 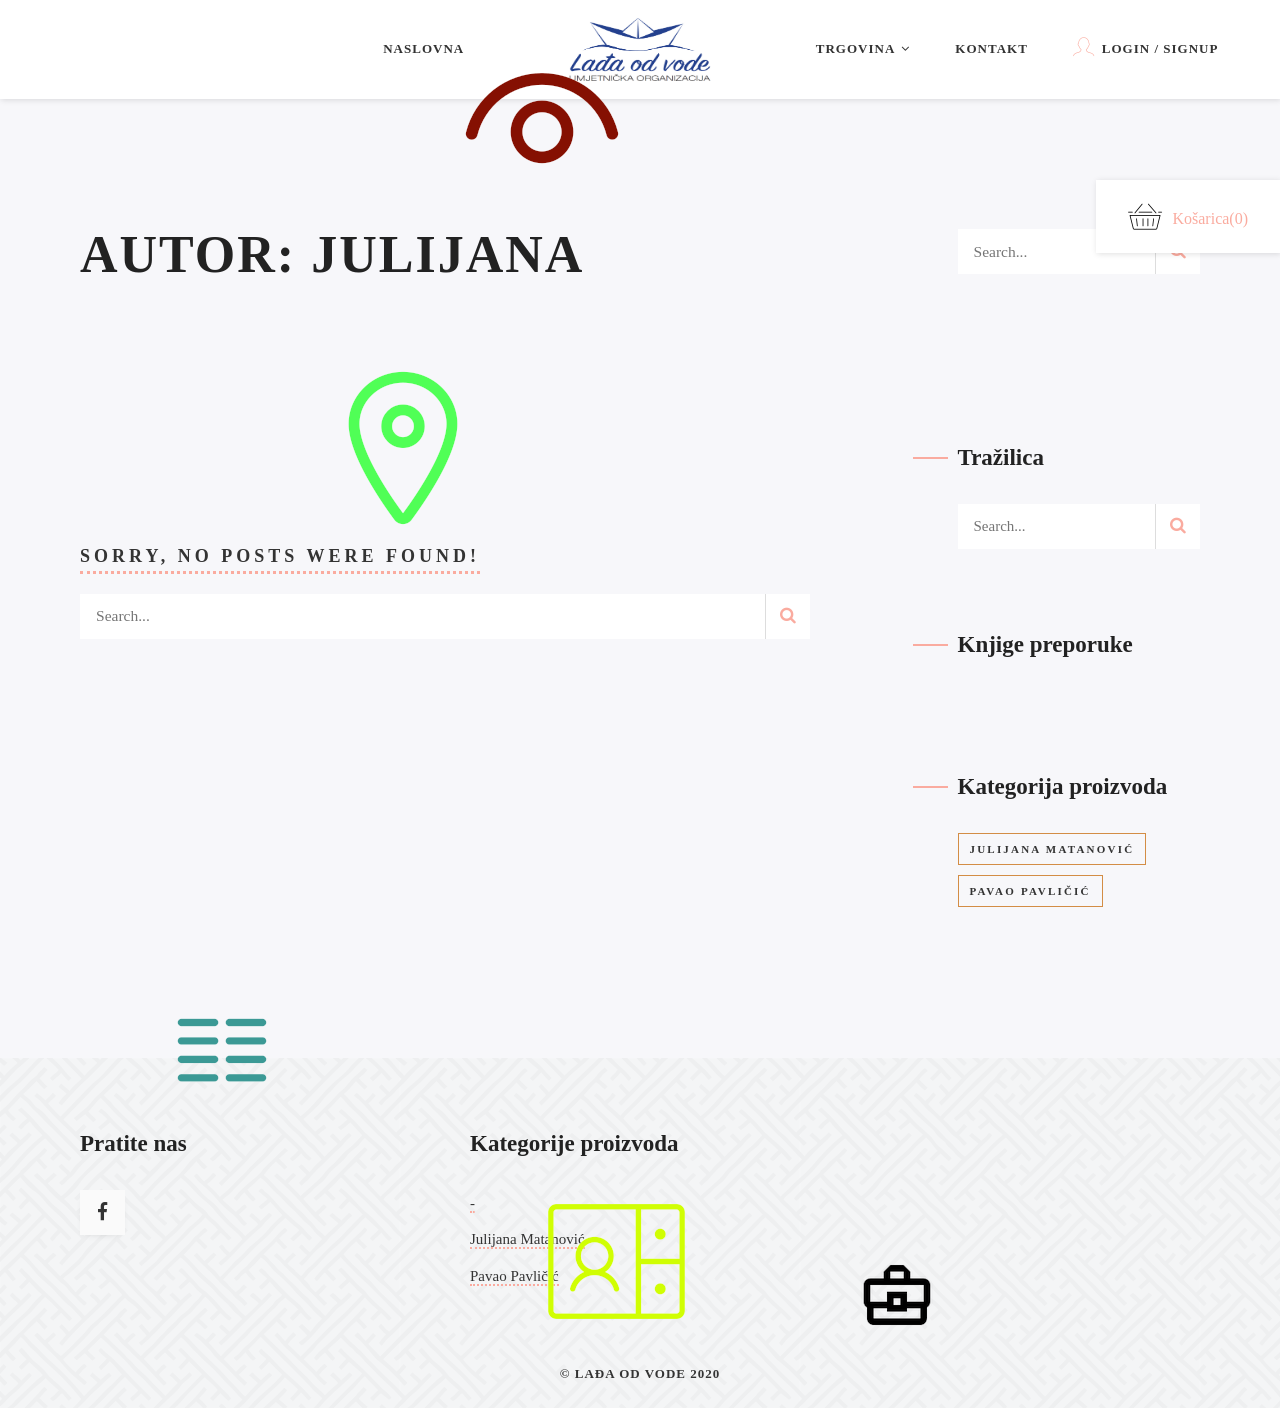 I want to click on switch to multi-column text layout, so click(x=222, y=1052).